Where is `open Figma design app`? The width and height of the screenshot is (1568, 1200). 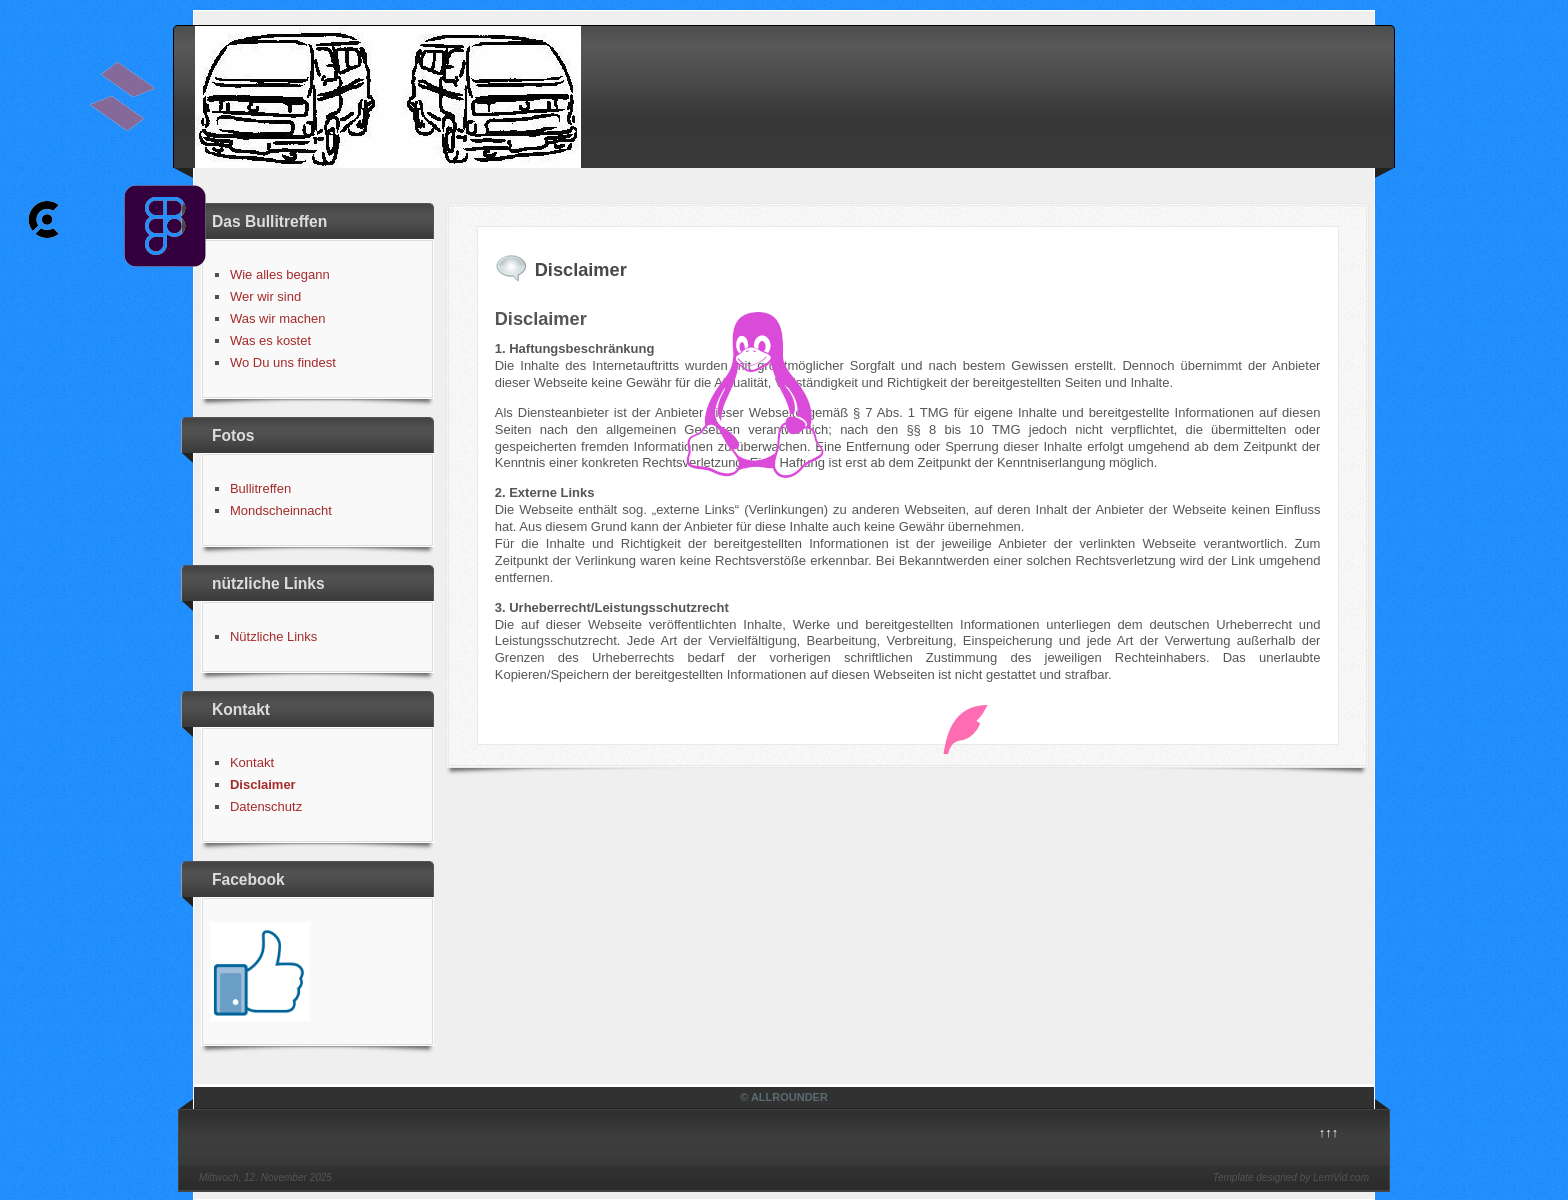
open Figma design app is located at coordinates (165, 226).